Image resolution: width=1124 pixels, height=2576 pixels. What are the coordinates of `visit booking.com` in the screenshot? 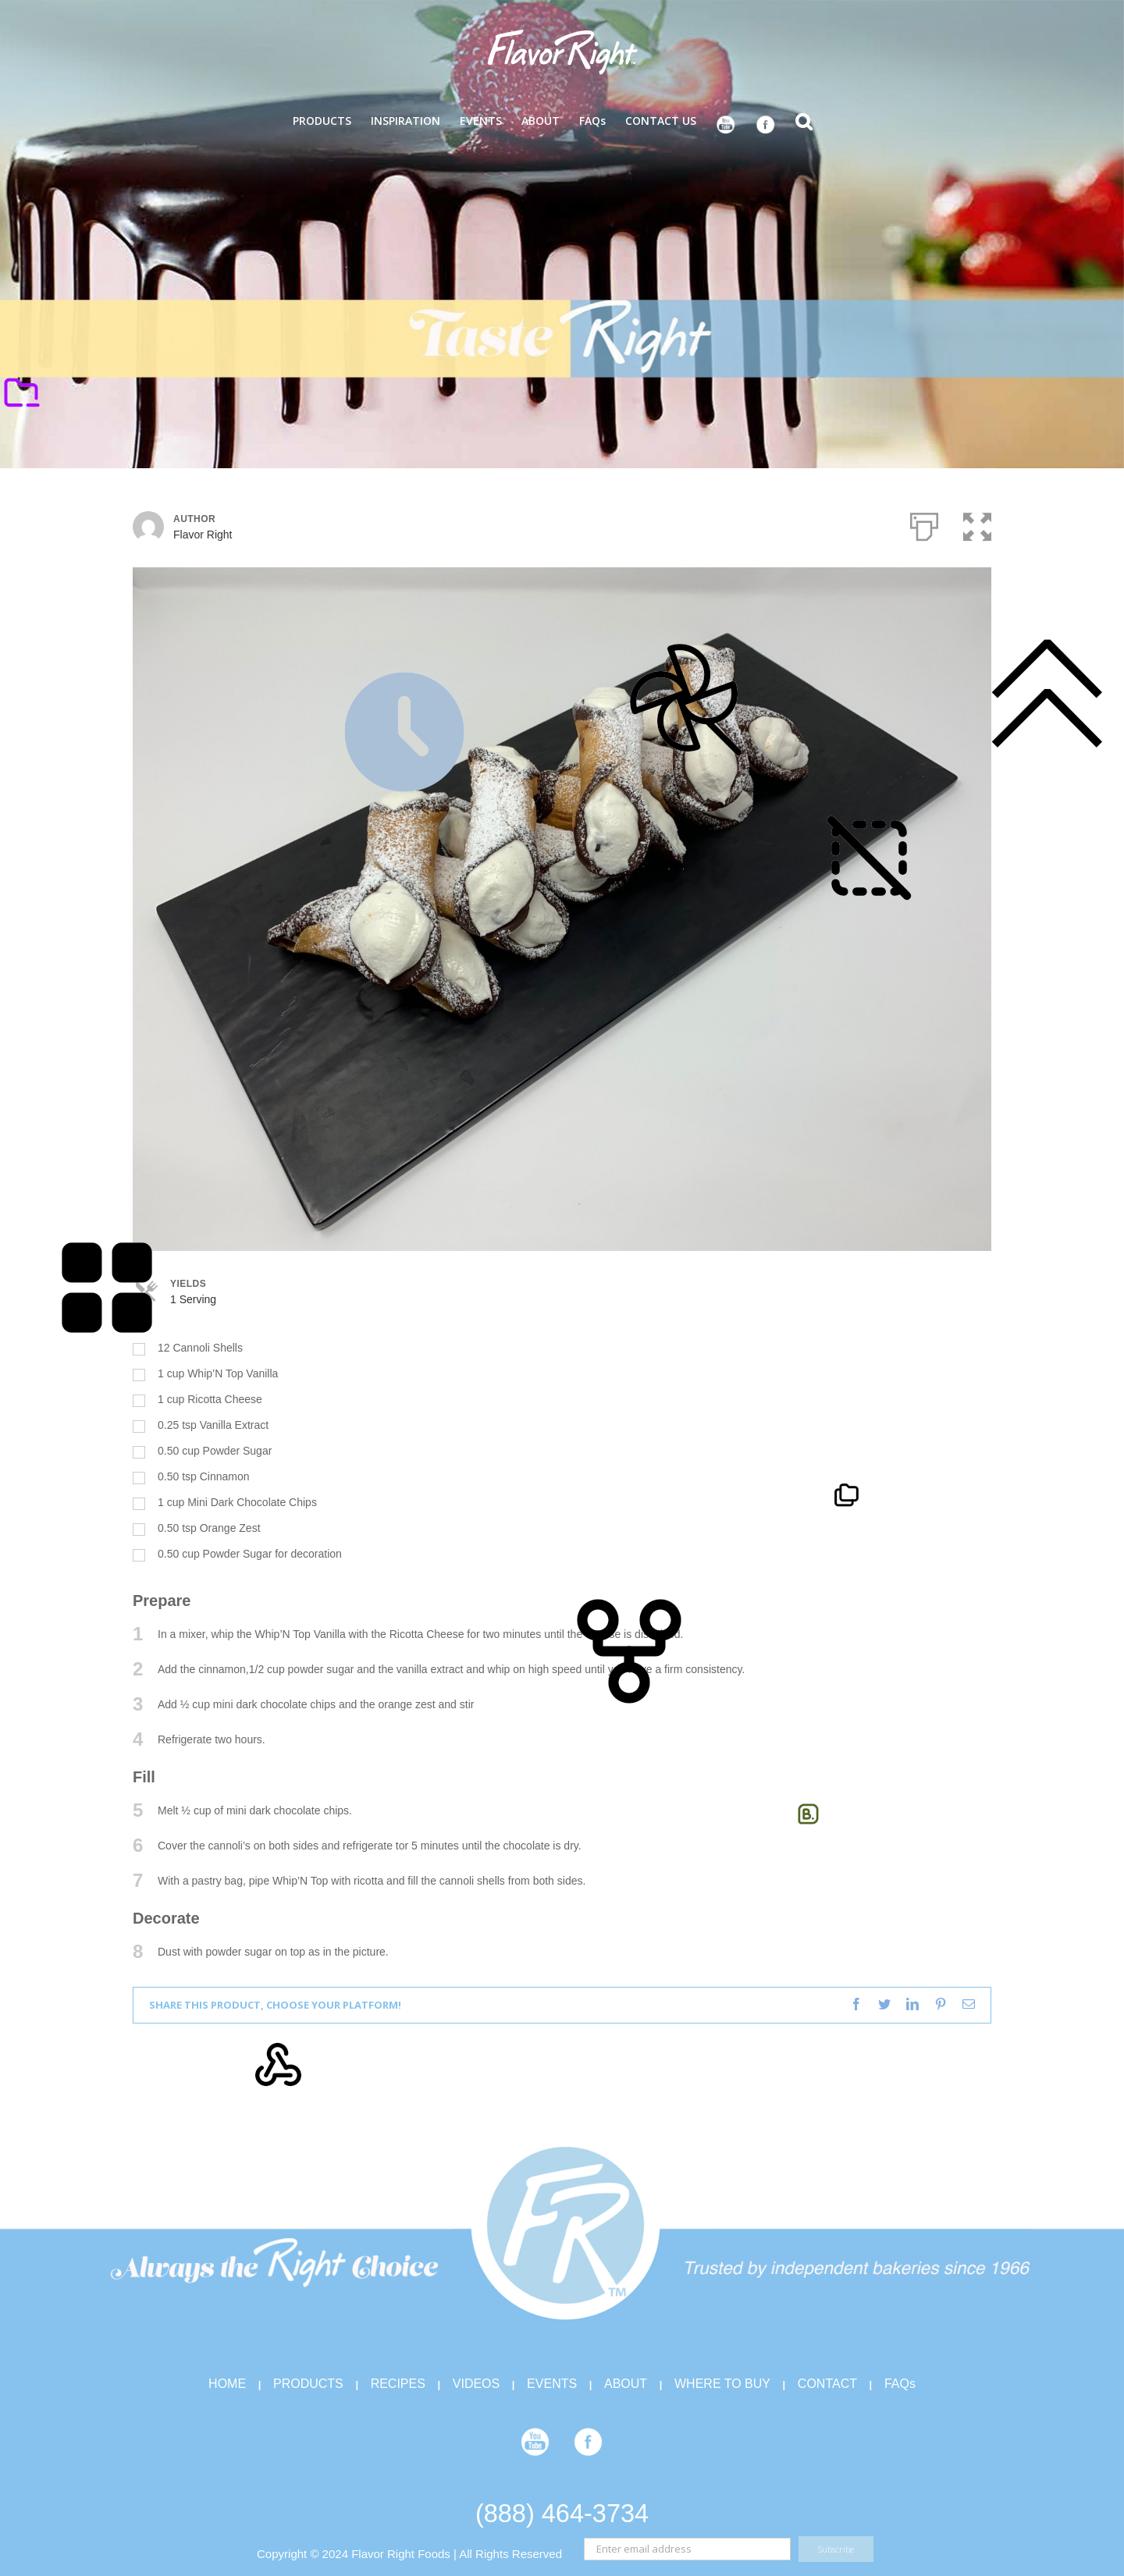 It's located at (808, 1814).